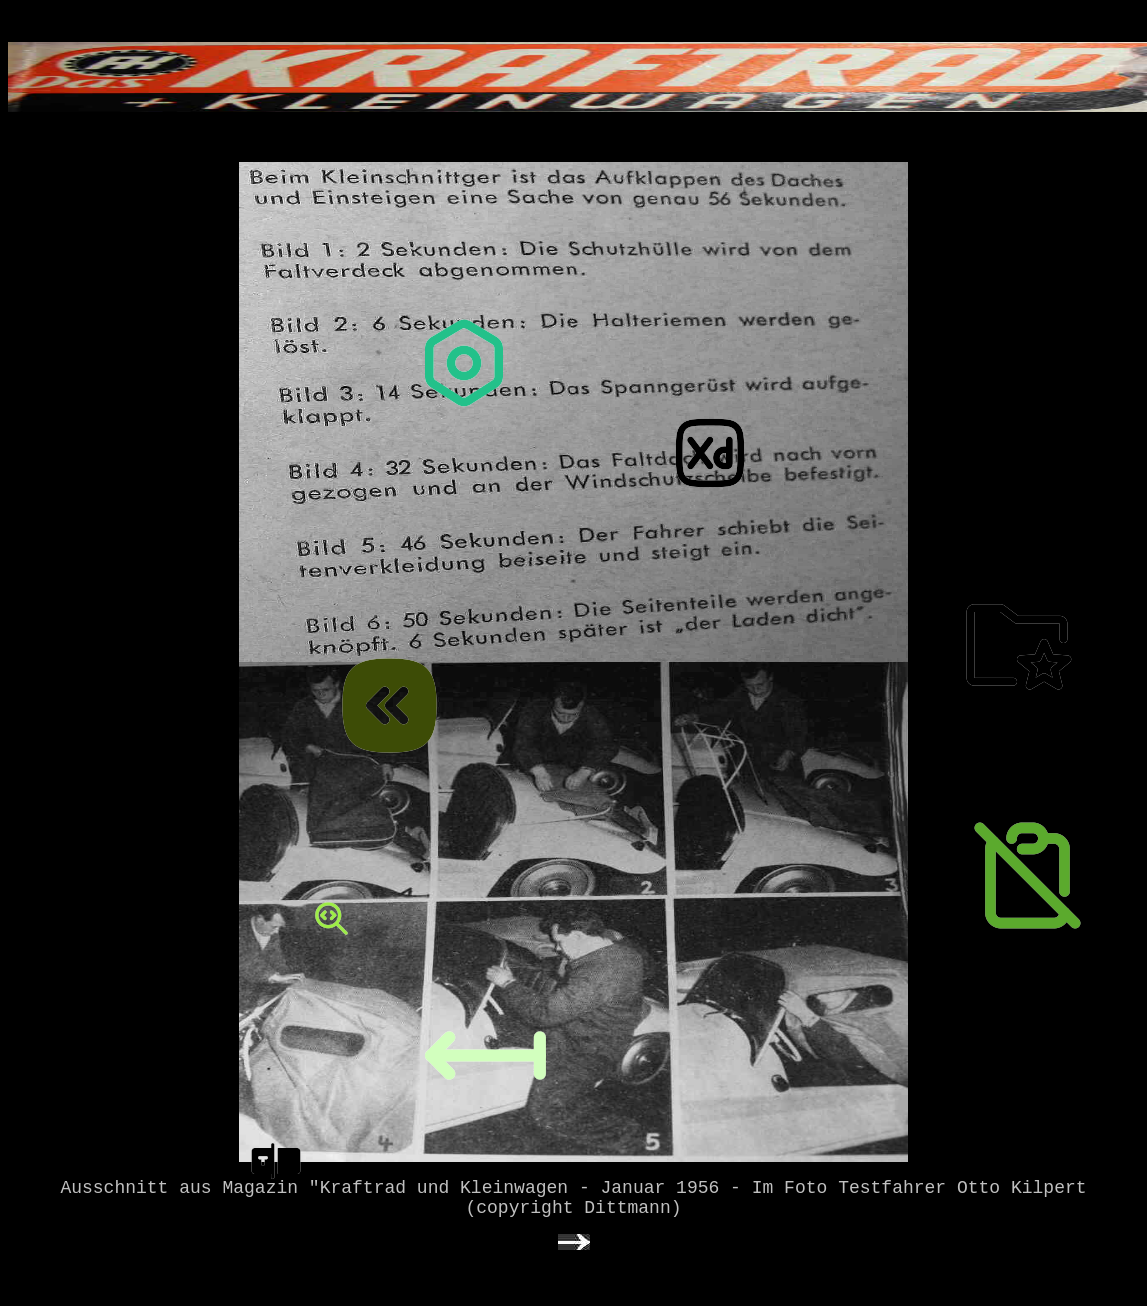  I want to click on open Adobe XD application, so click(710, 453).